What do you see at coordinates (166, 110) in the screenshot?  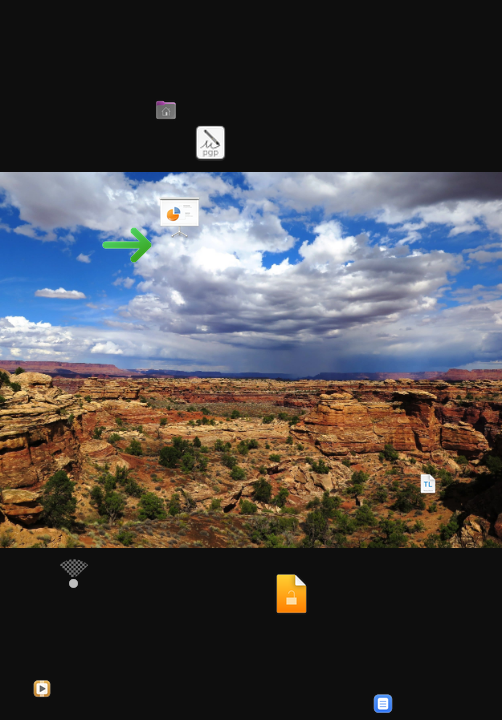 I see `access your home folder` at bounding box center [166, 110].